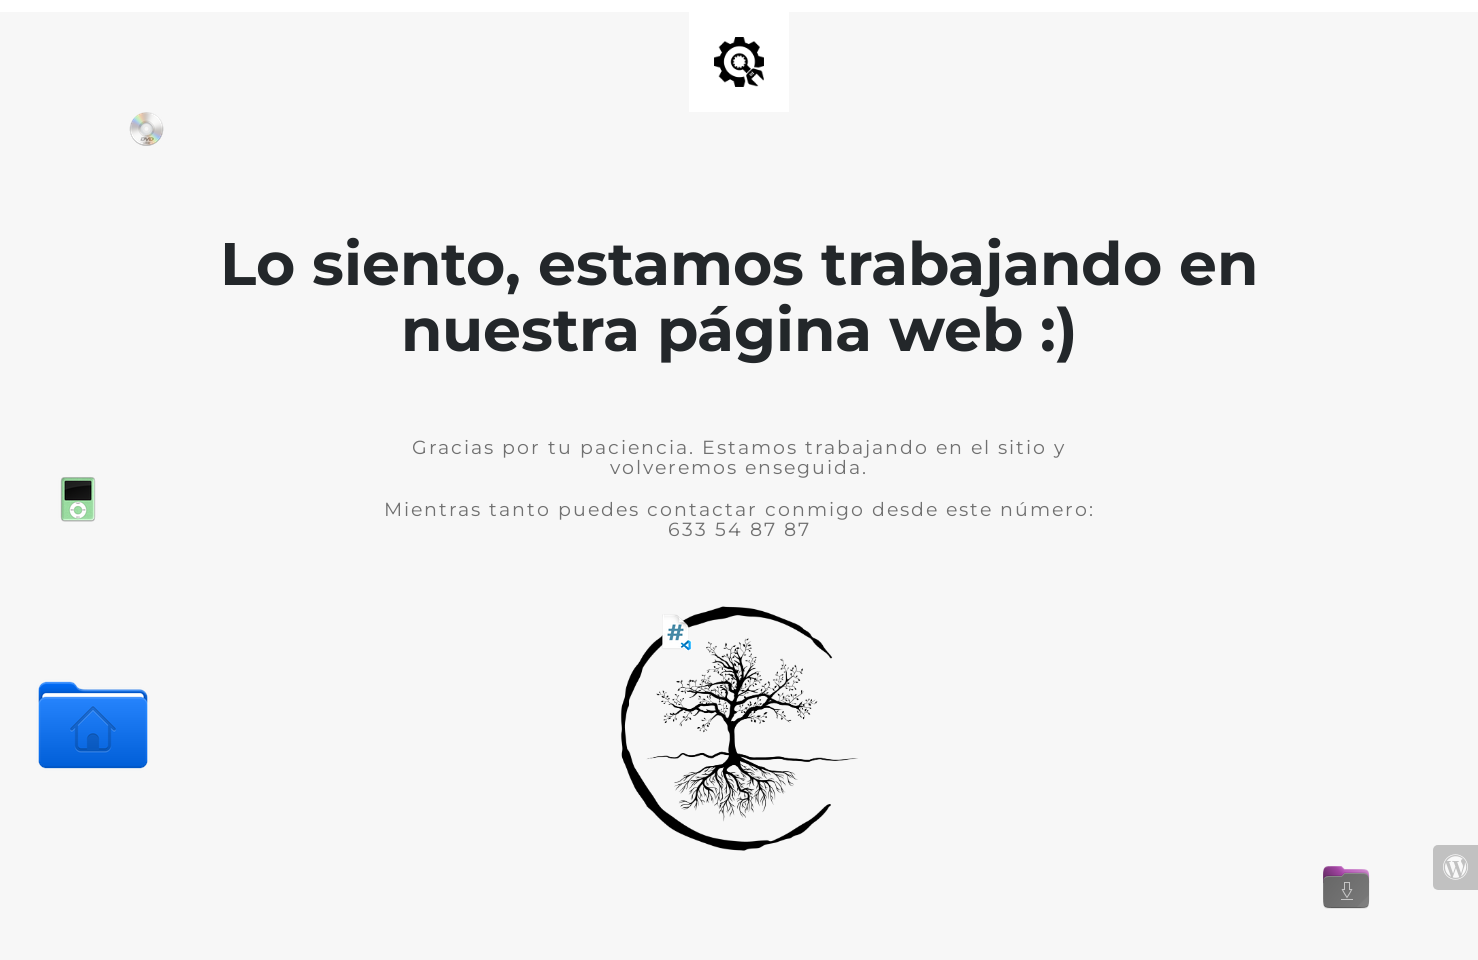 Image resolution: width=1478 pixels, height=960 pixels. I want to click on access your downloads folder, so click(1346, 887).